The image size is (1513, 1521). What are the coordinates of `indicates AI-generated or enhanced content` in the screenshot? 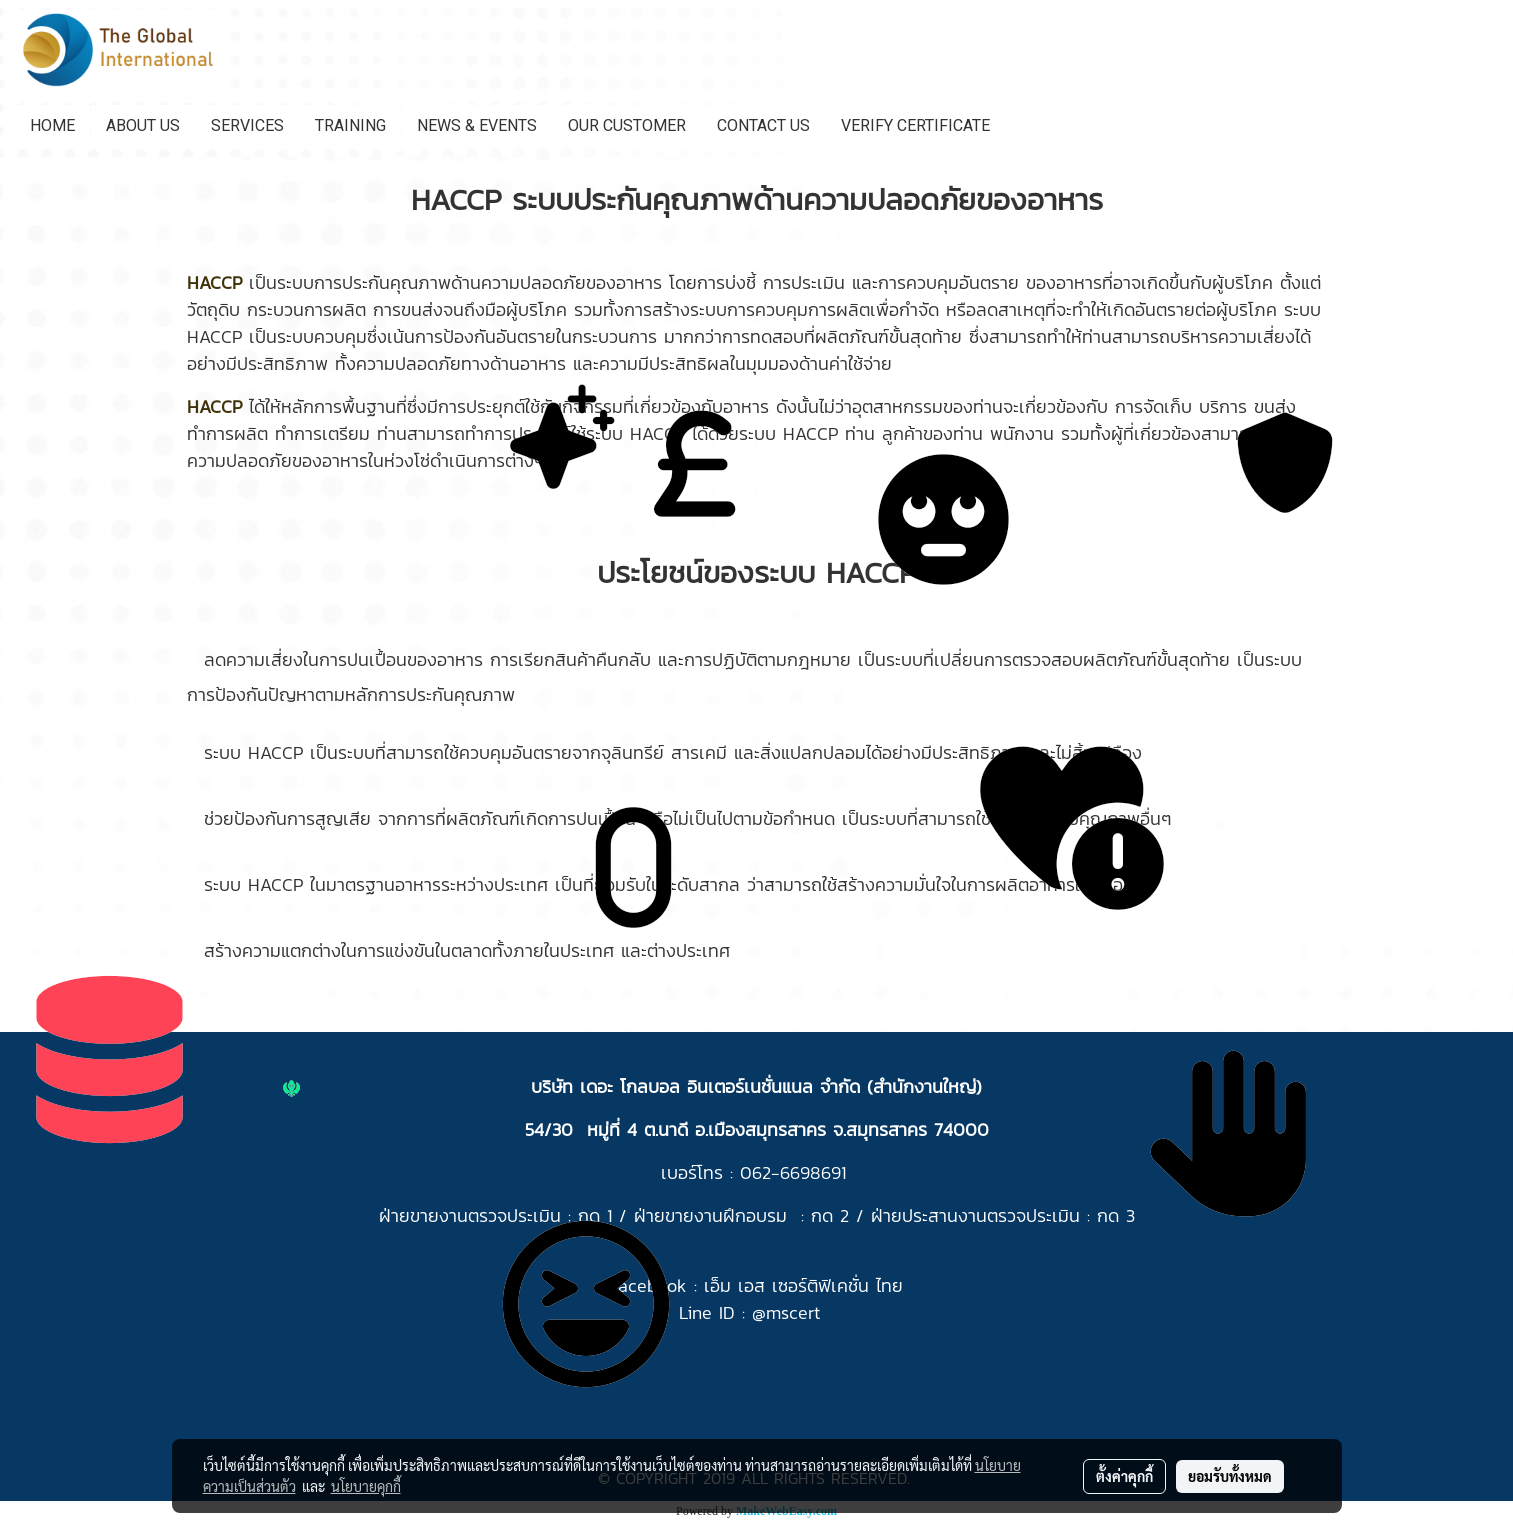 It's located at (560, 438).